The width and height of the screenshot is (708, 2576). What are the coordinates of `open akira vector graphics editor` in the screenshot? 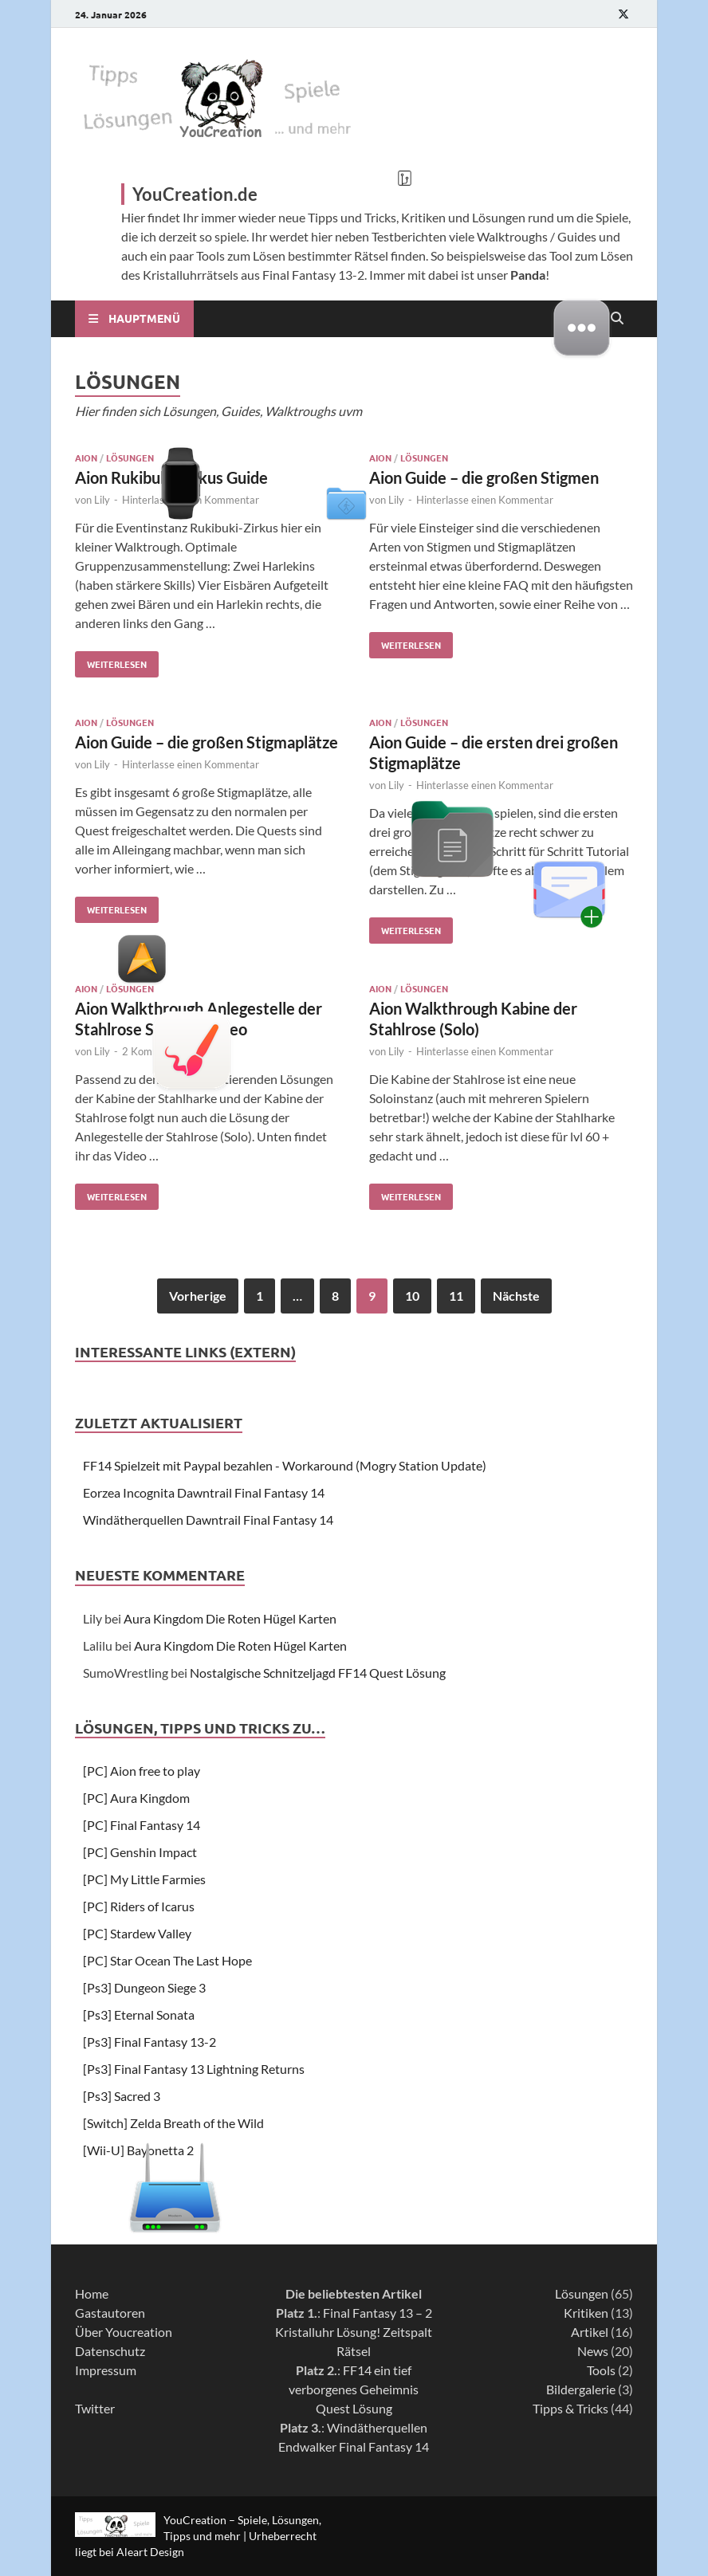 It's located at (142, 959).